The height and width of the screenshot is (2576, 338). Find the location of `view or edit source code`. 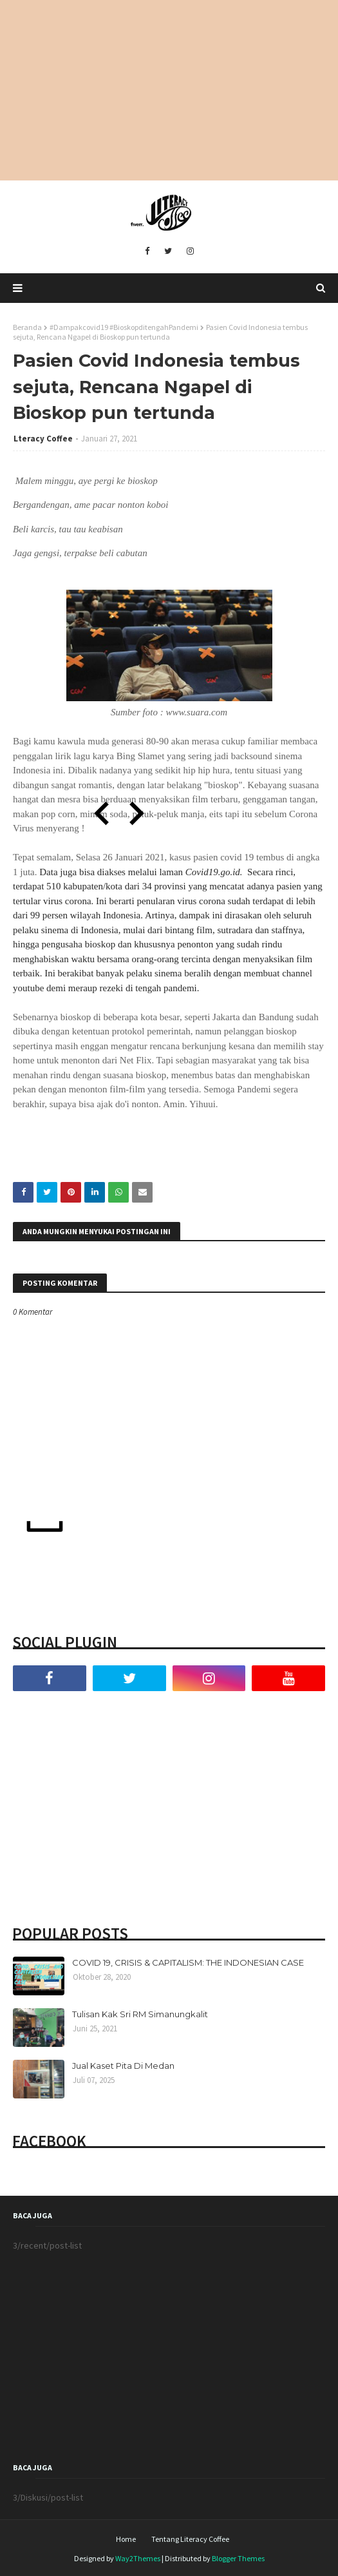

view or edit source code is located at coordinates (119, 813).